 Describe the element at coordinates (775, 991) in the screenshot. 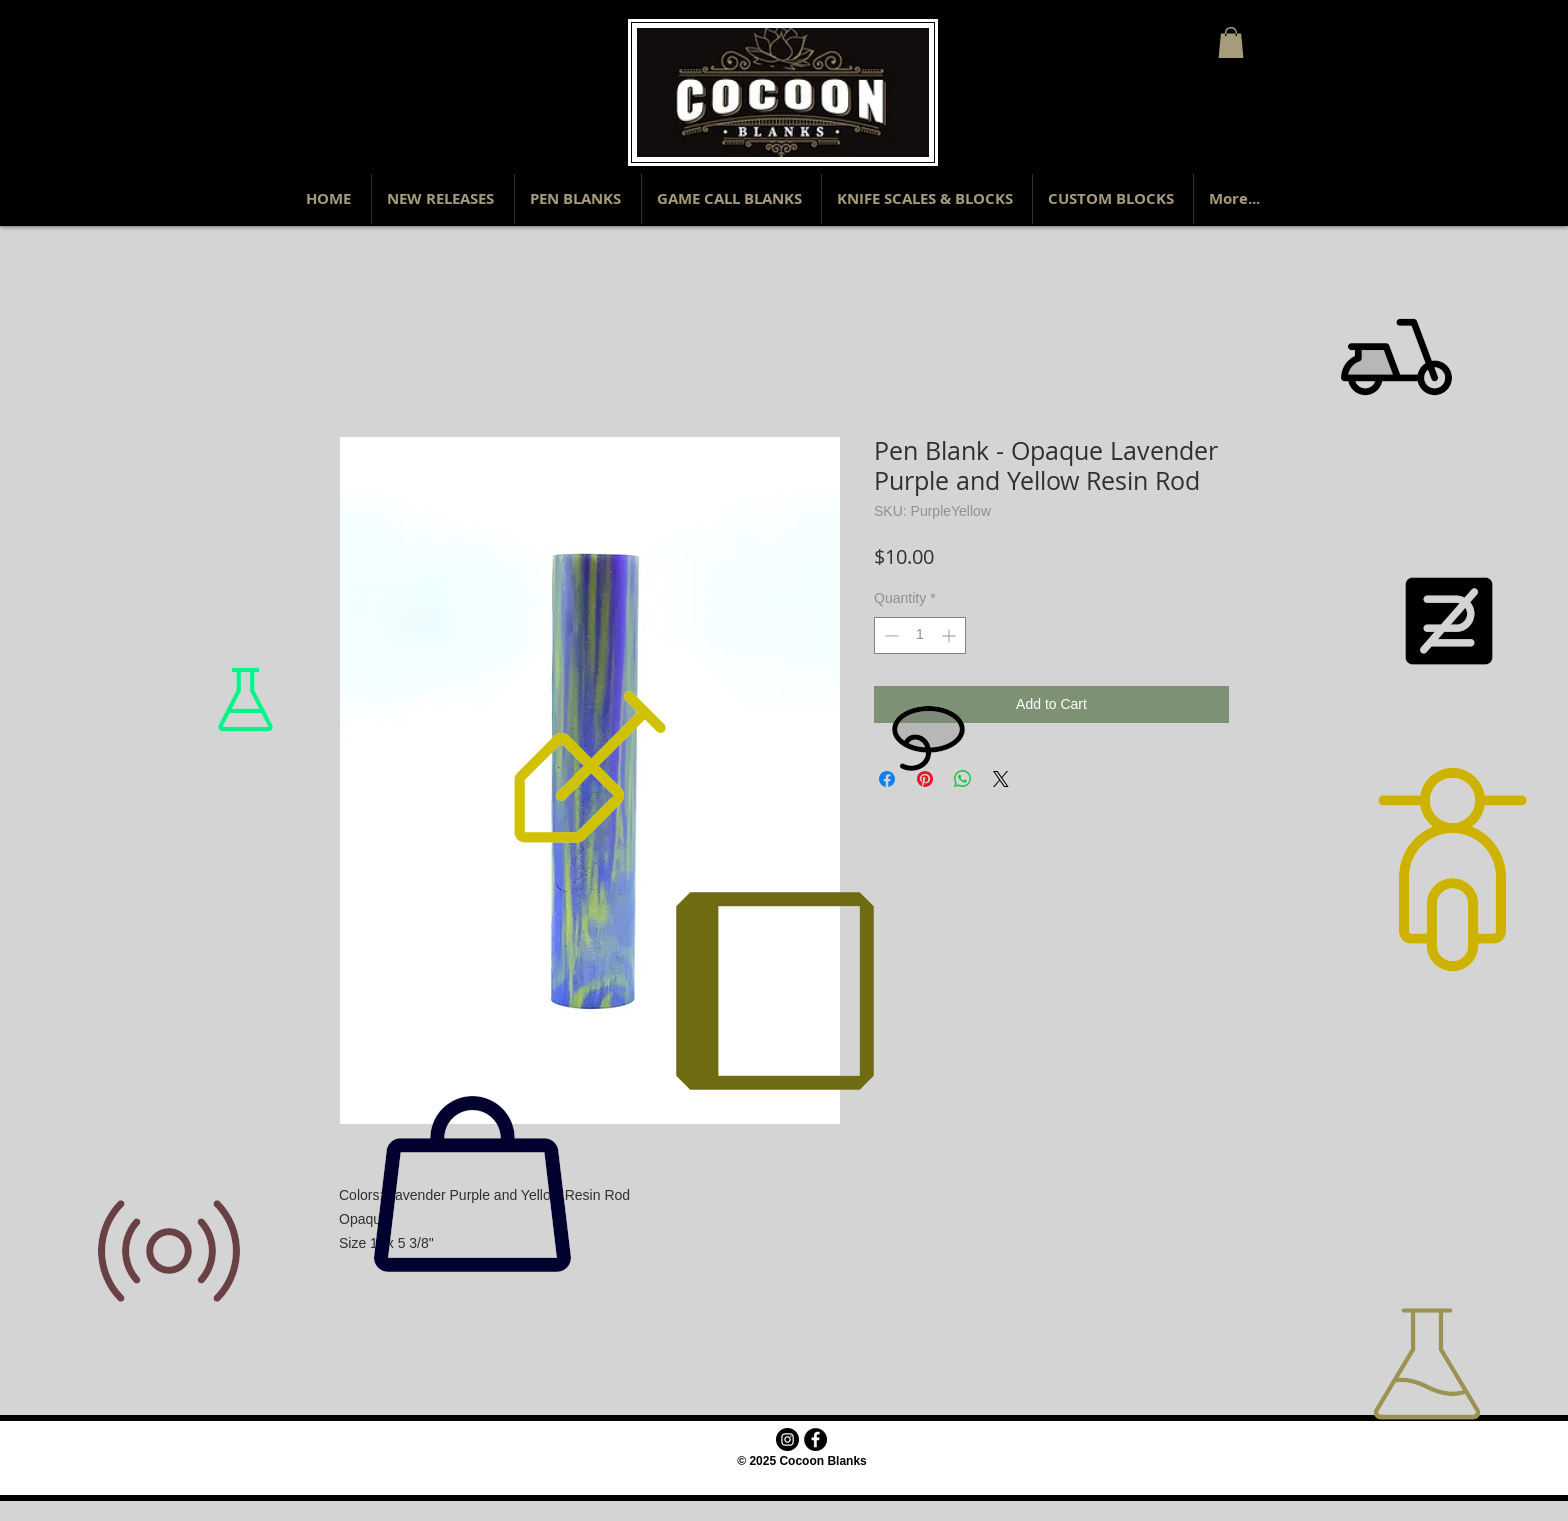

I see `move activity bar to the left side of the editor` at that location.